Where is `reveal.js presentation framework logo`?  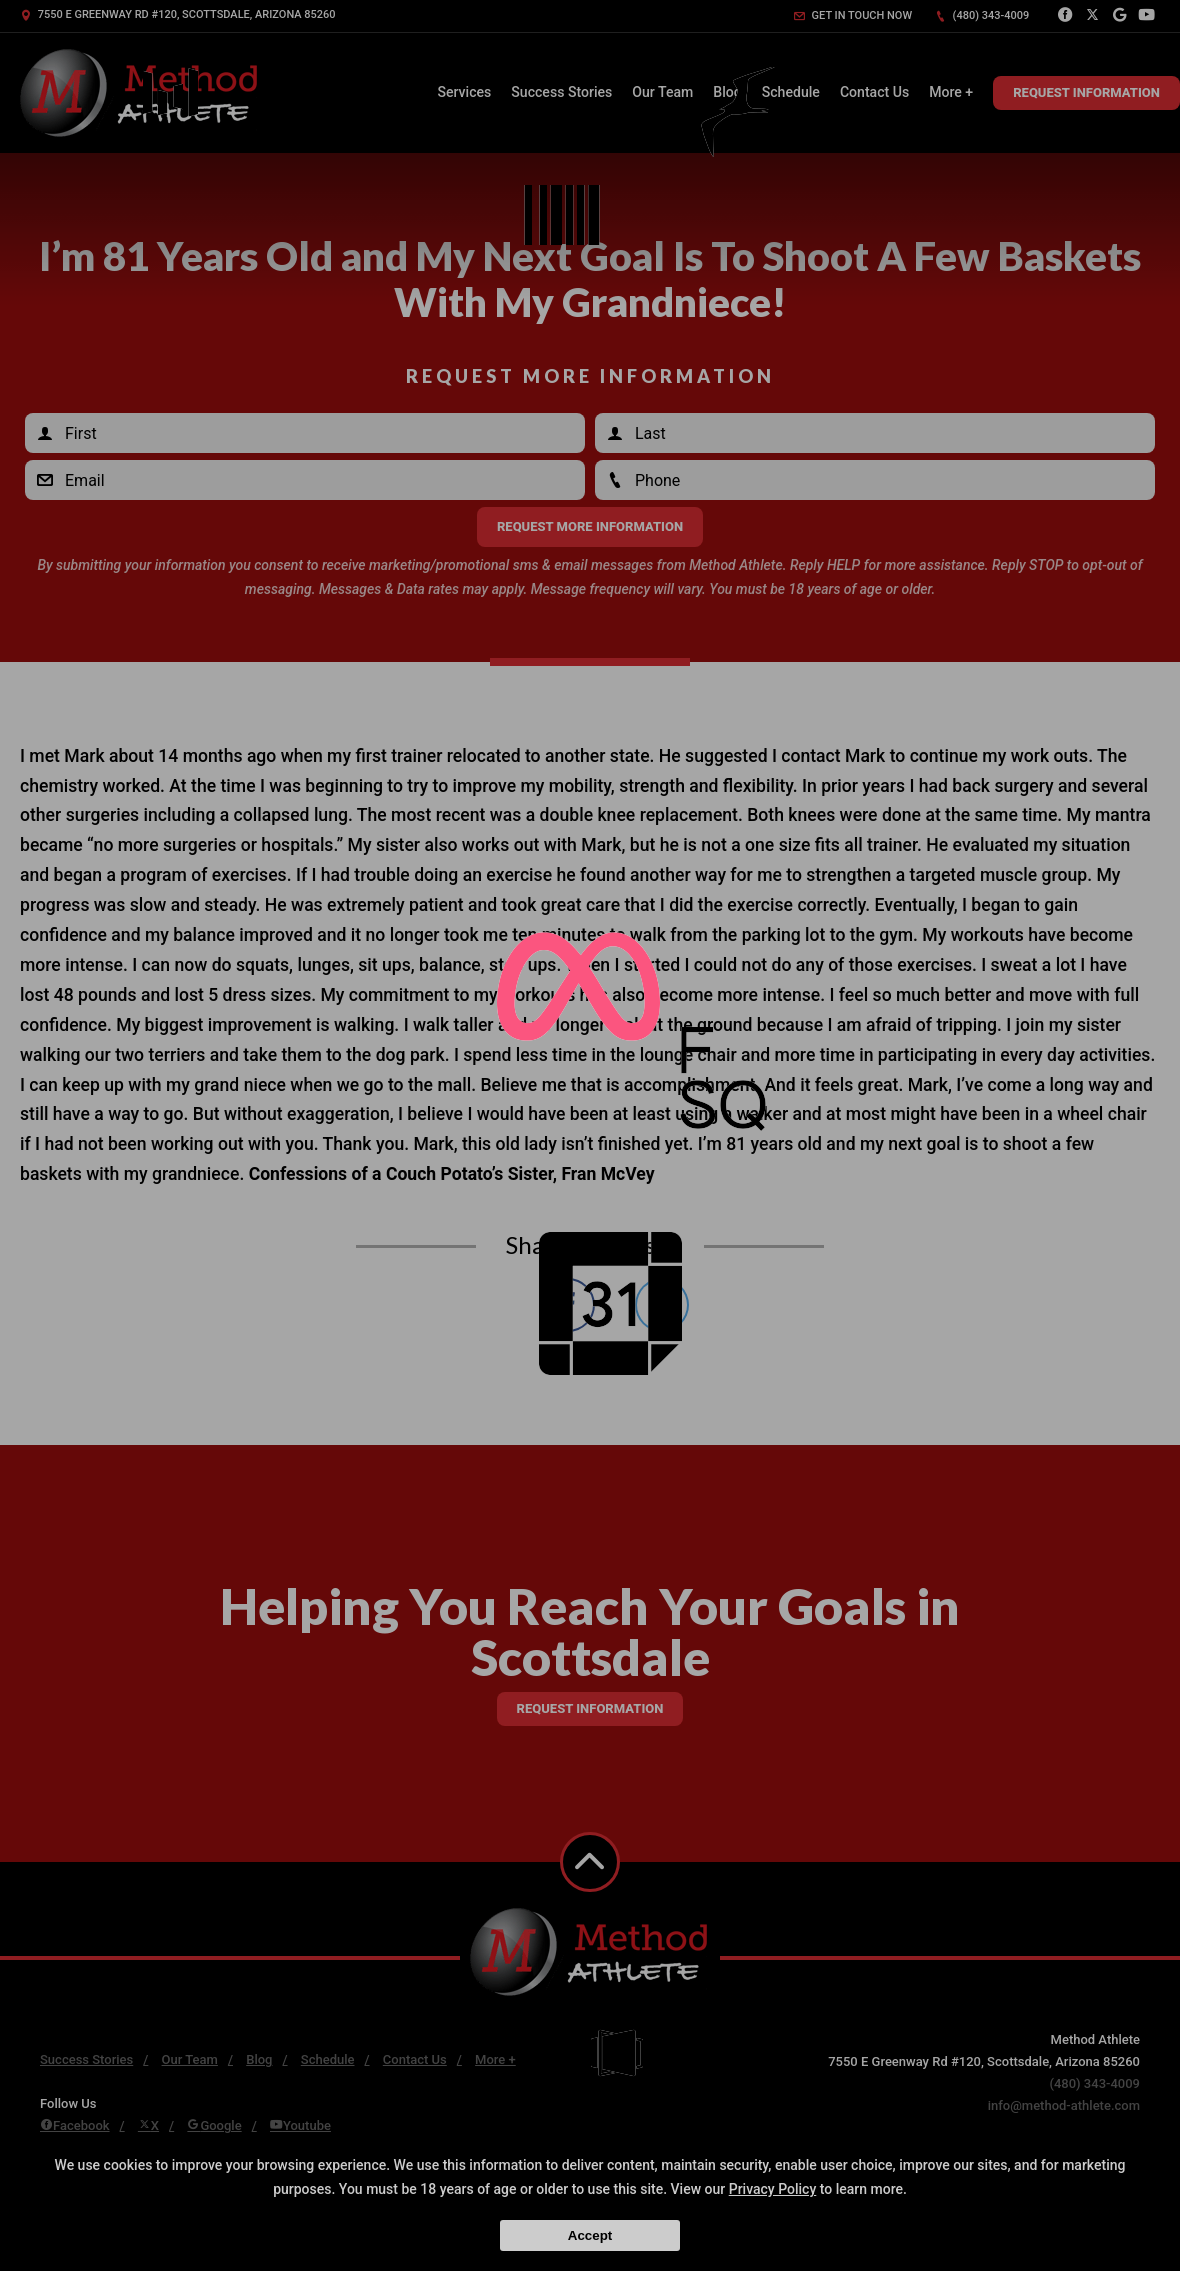
reveal.js presentation framework logo is located at coordinates (617, 2053).